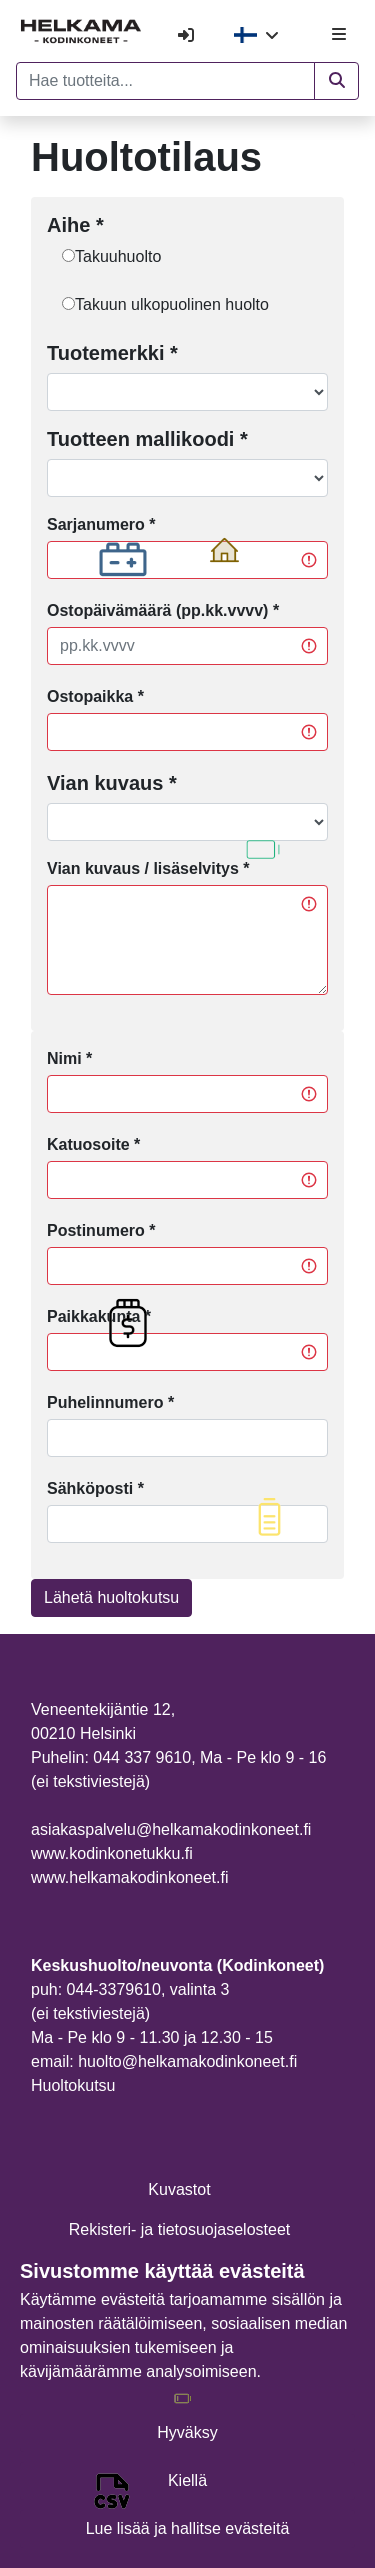 The width and height of the screenshot is (375, 2568). I want to click on check vehicle battery status, so click(123, 561).